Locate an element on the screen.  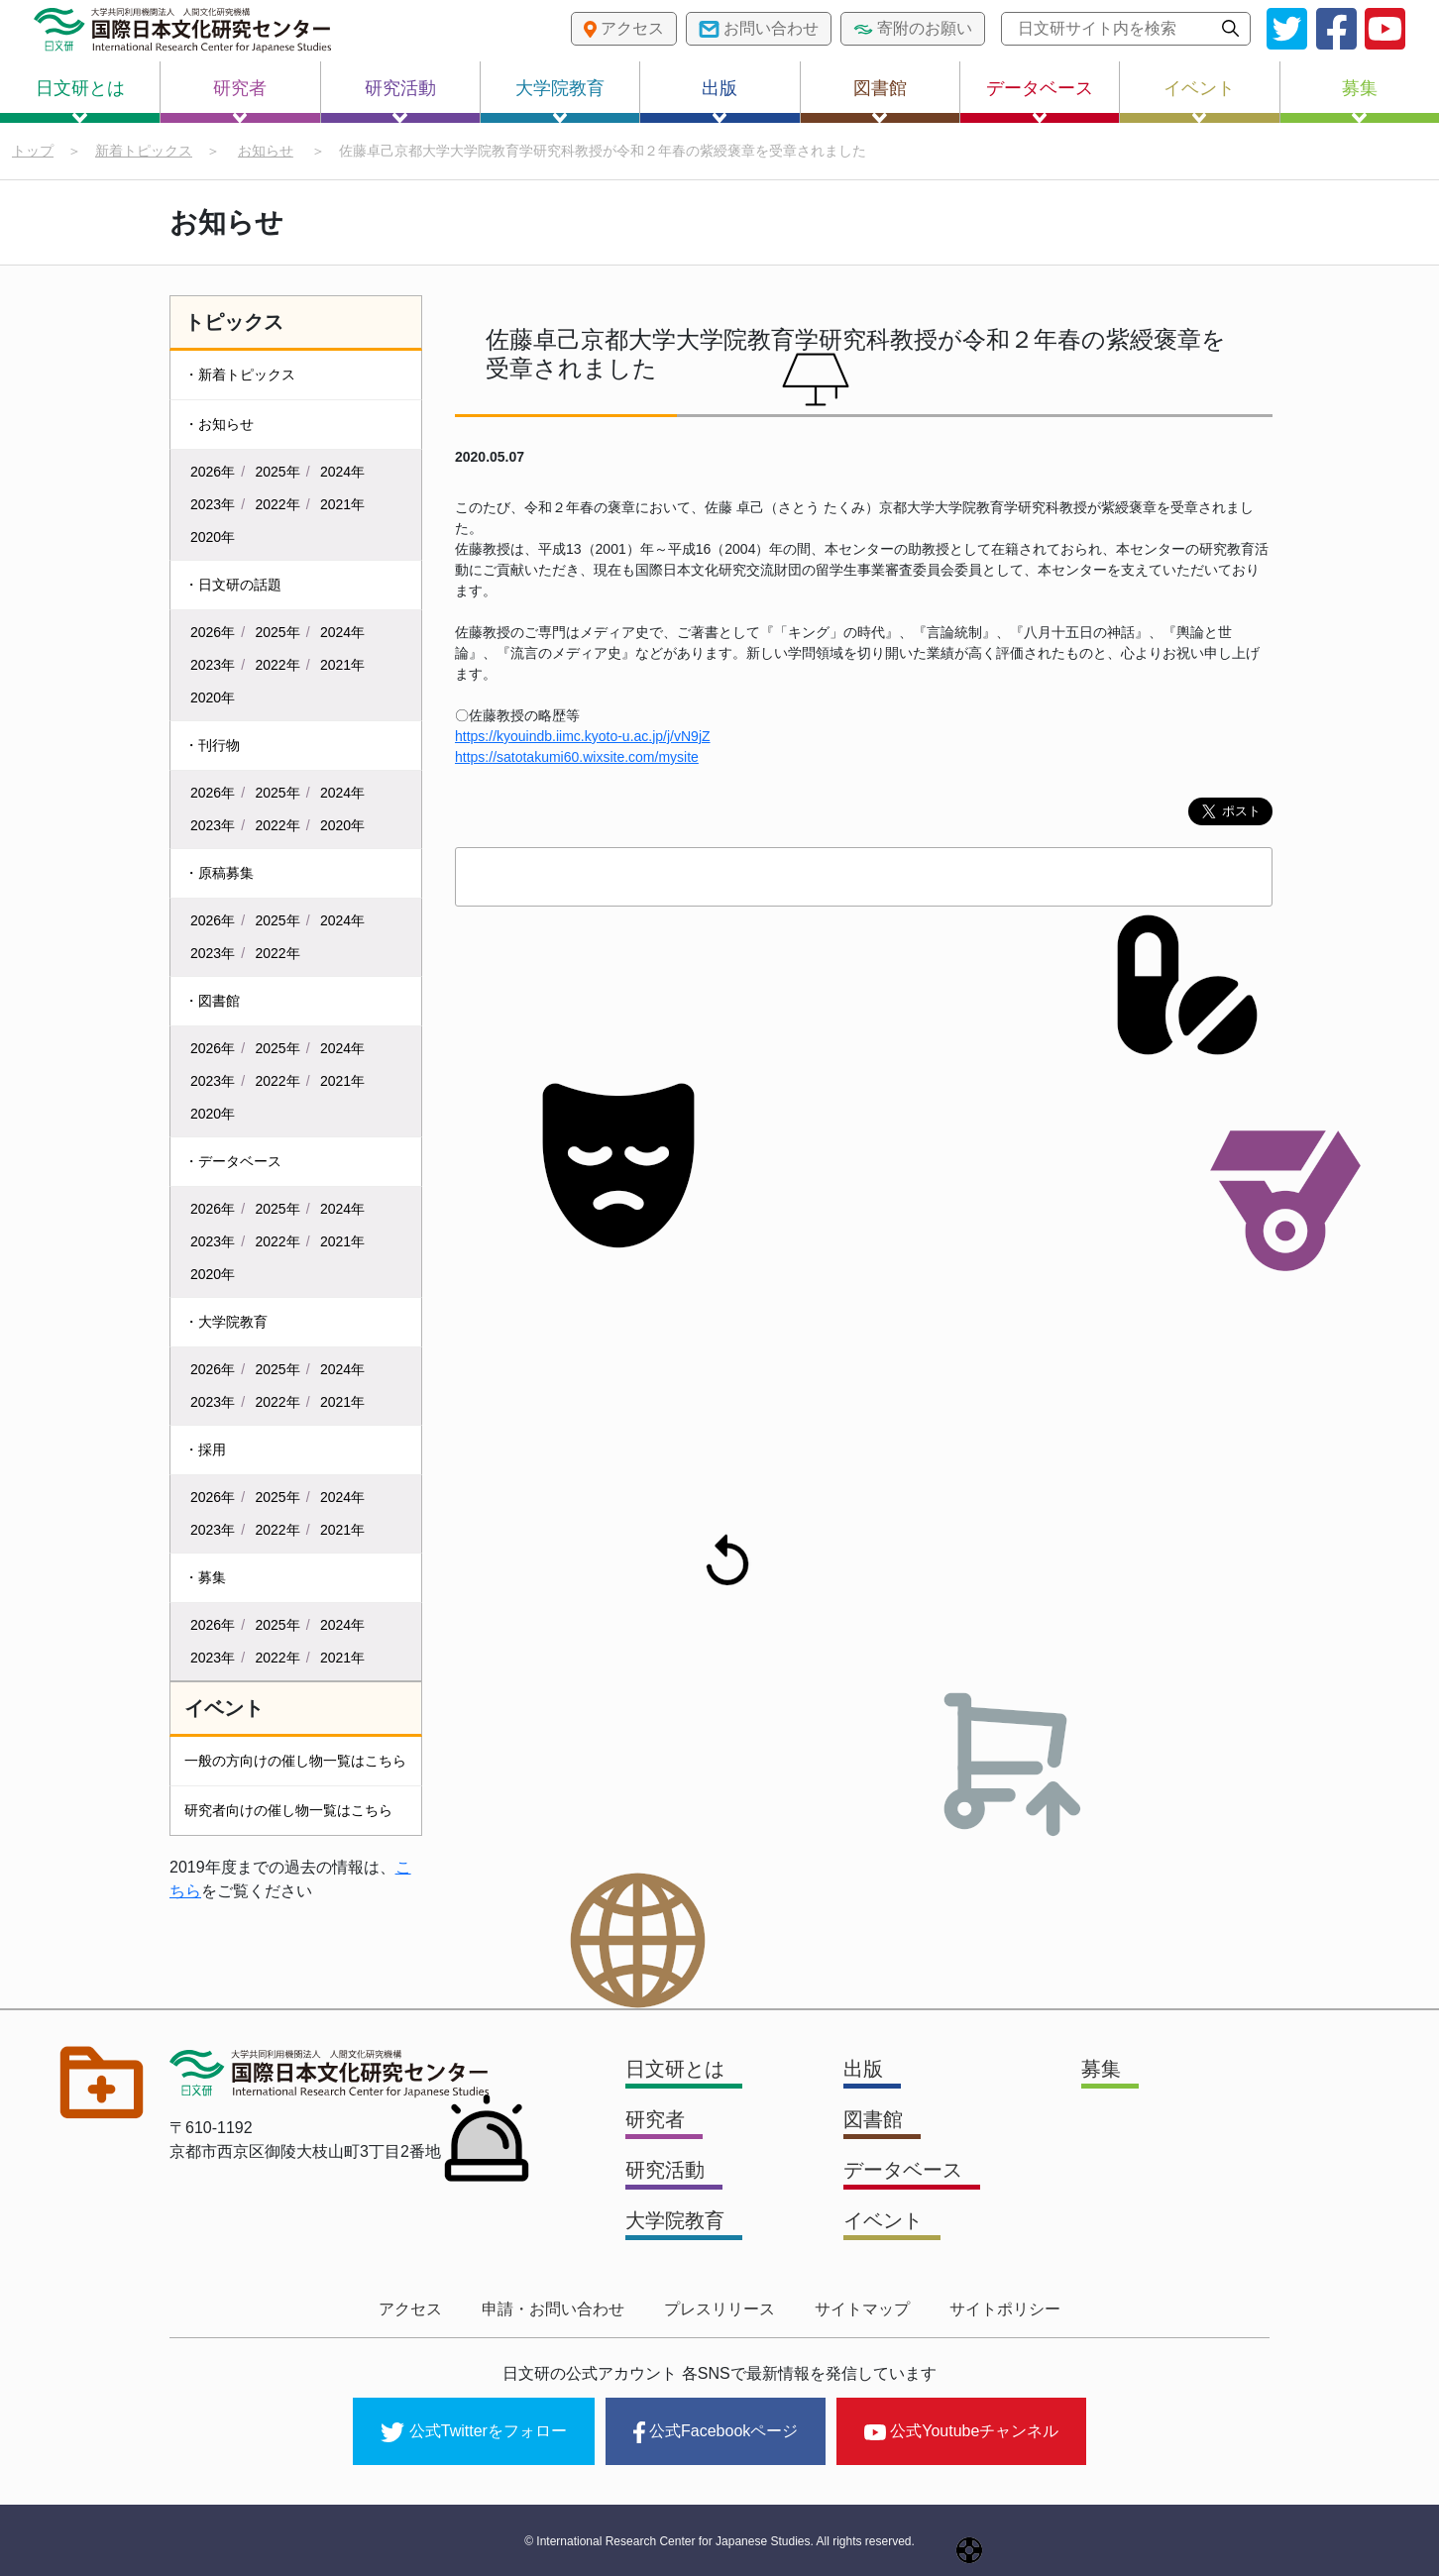
create a new folder is located at coordinates (101, 2083).